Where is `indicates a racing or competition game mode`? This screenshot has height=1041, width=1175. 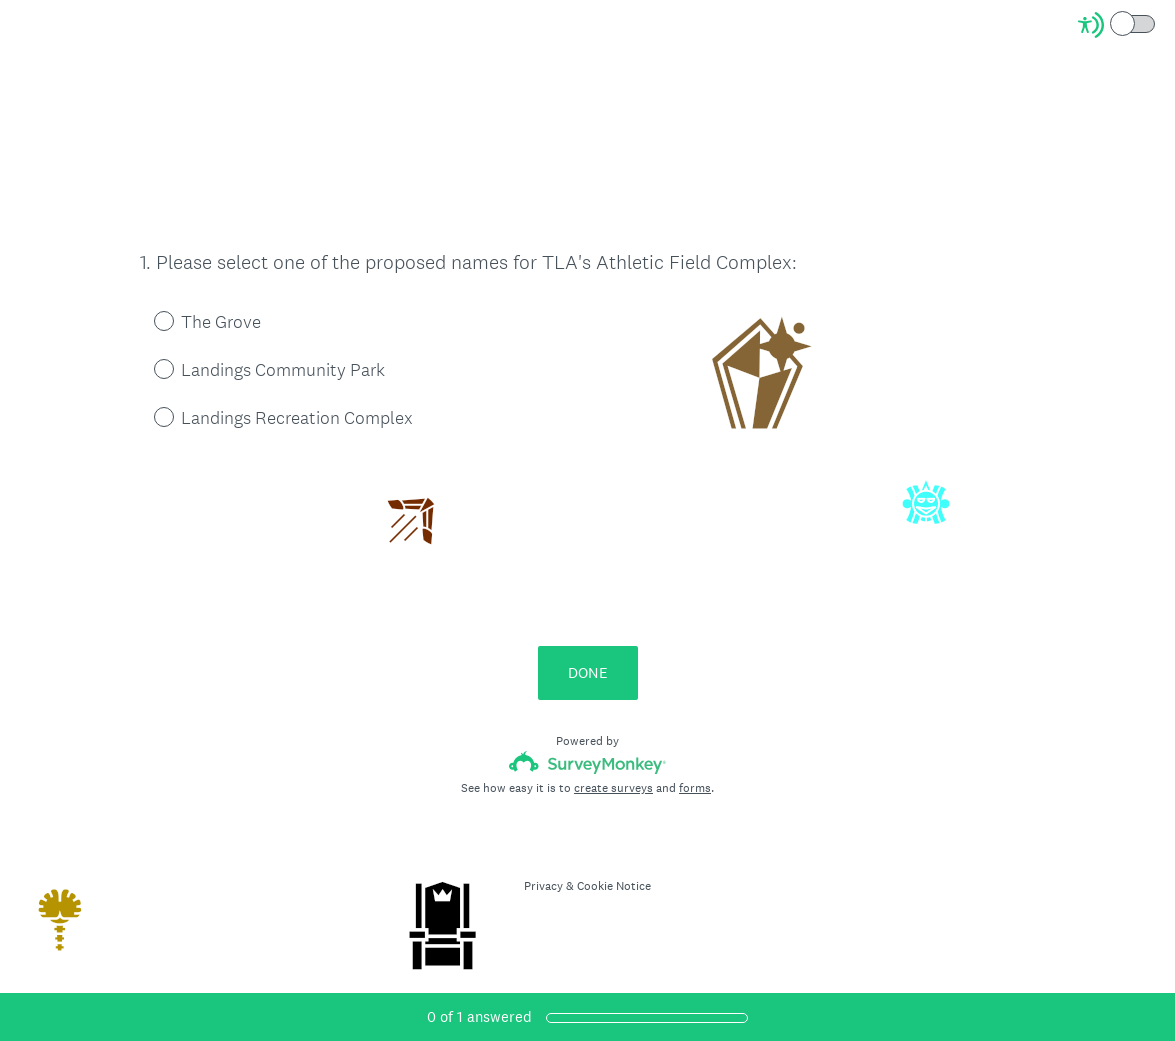
indicates a racing or competition game mode is located at coordinates (757, 373).